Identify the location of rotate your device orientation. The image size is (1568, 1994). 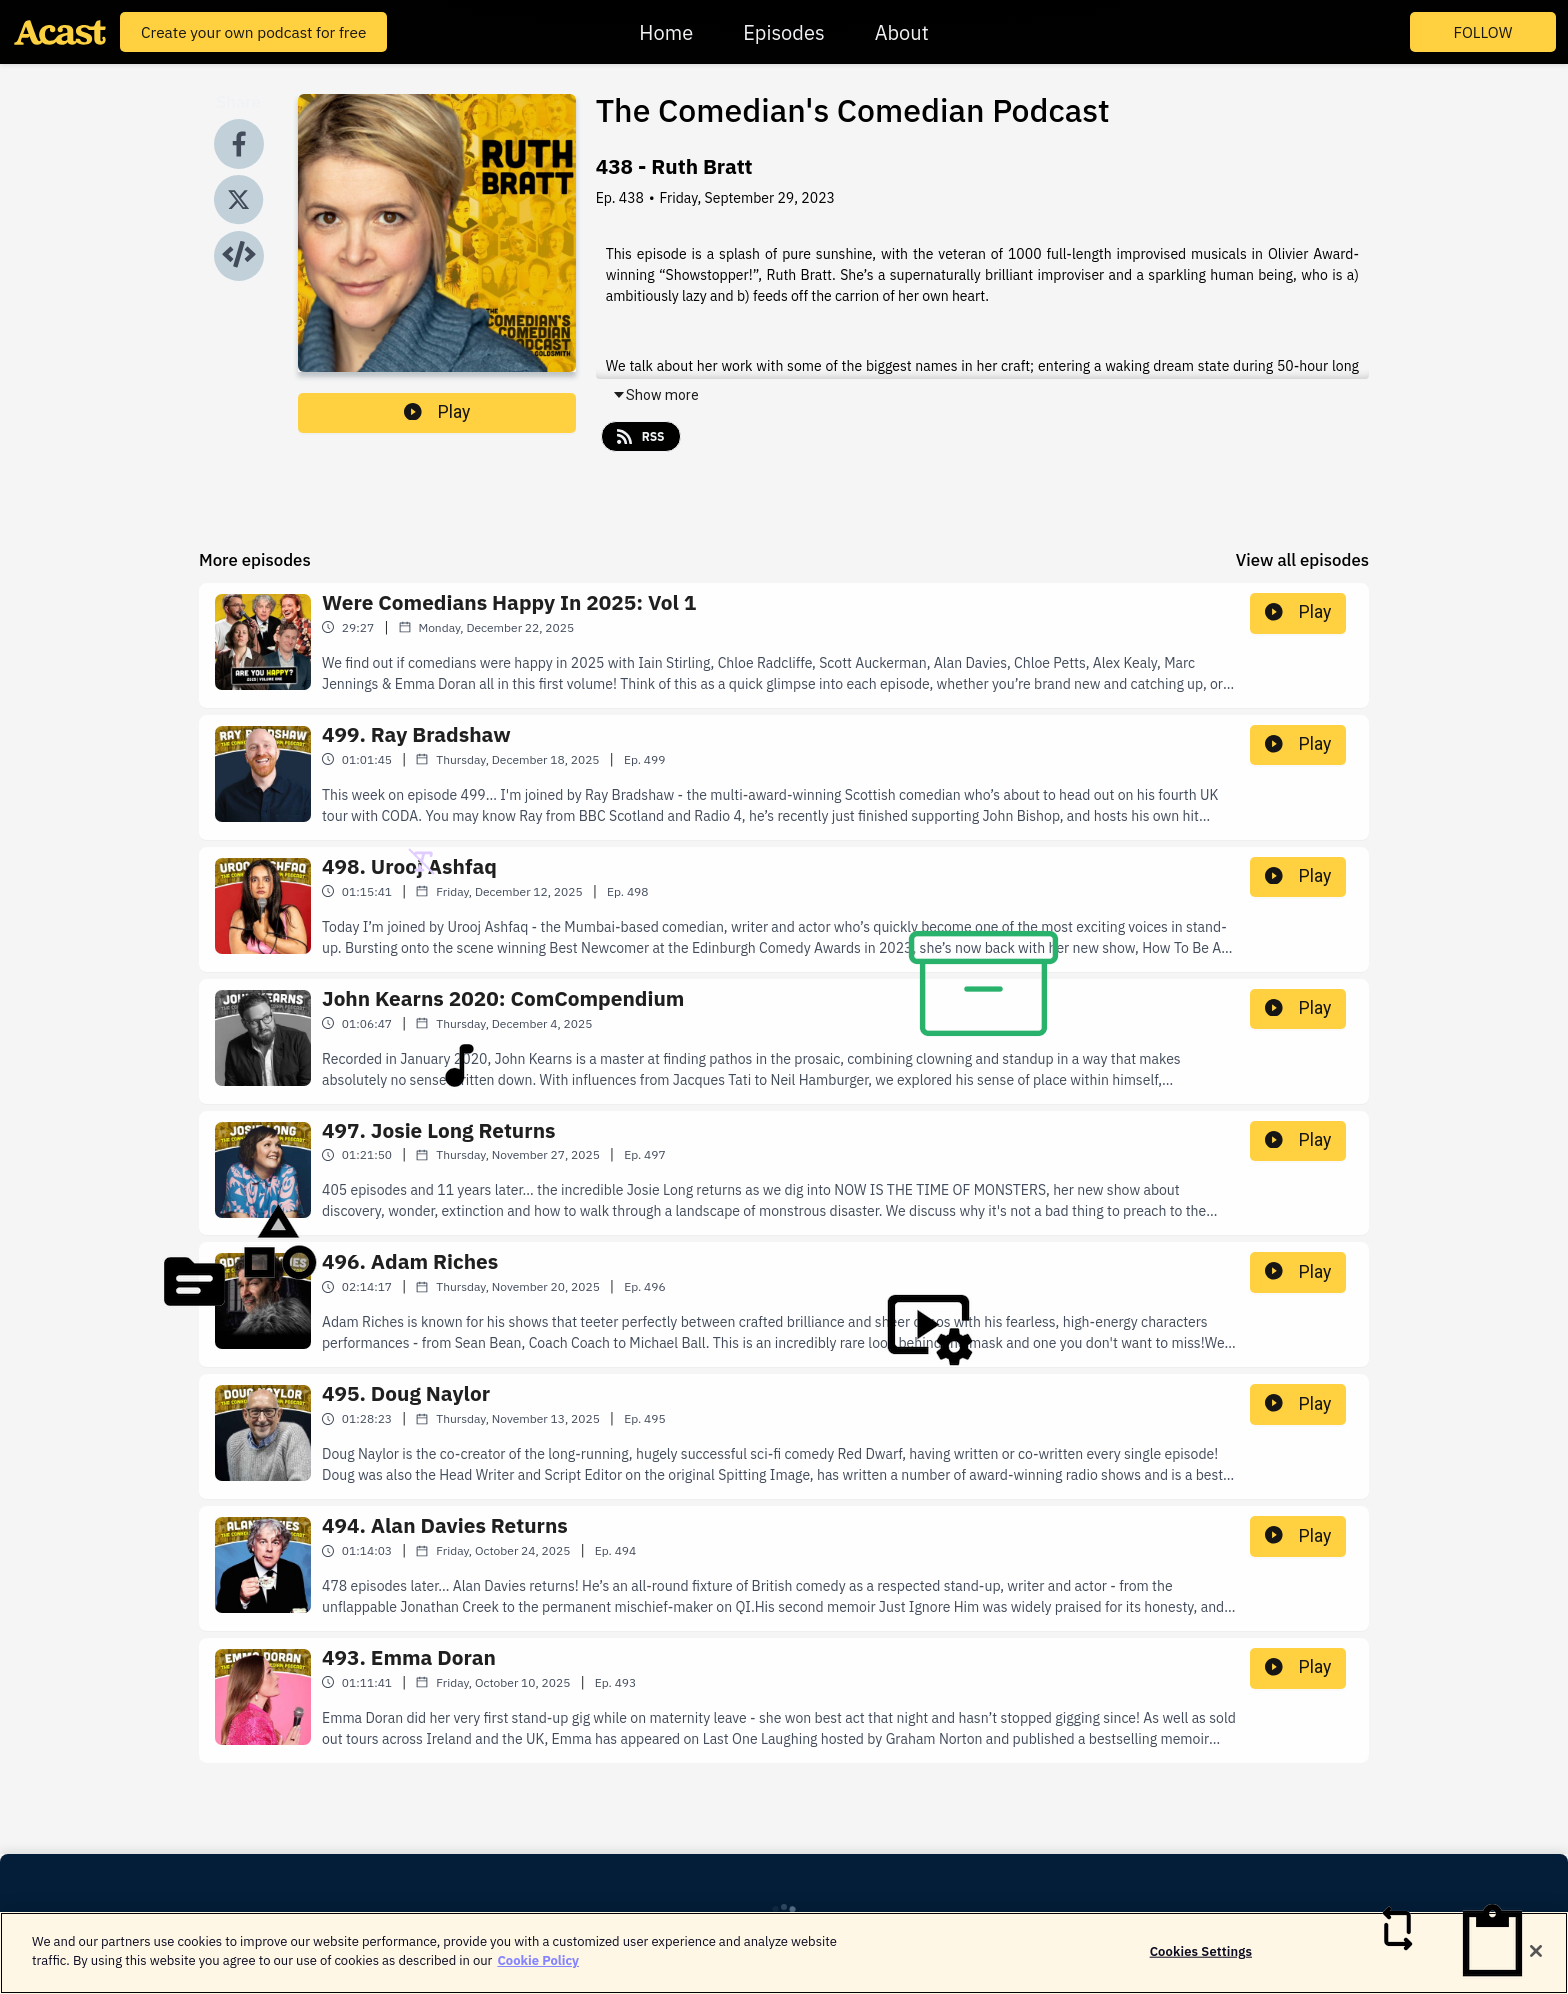
(1397, 1928).